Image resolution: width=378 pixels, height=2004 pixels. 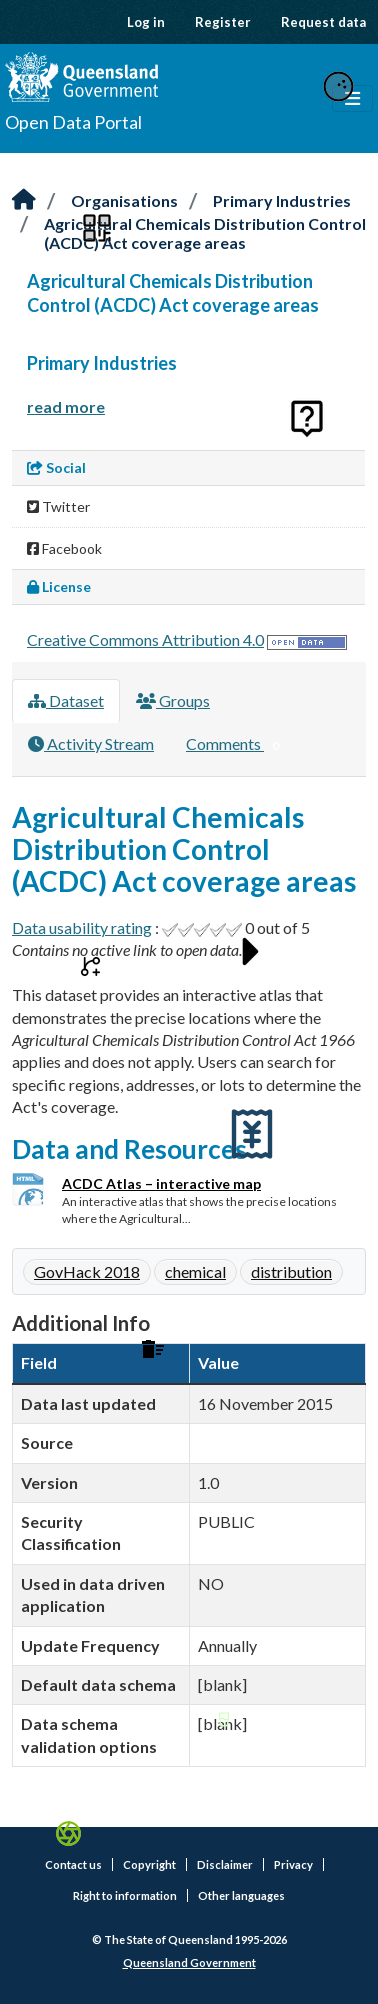 I want to click on scan or generate a qr code, so click(x=97, y=228).